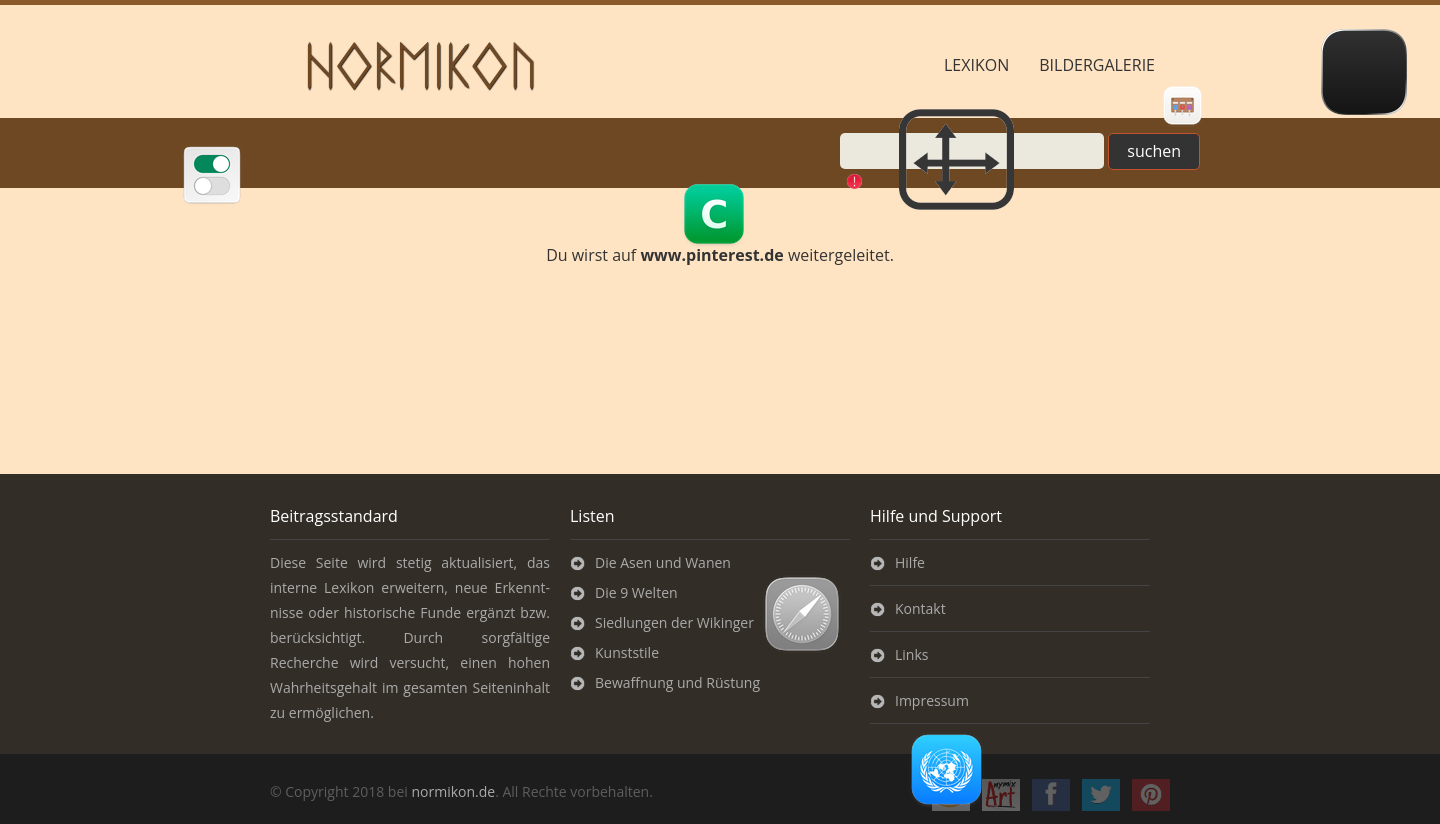 The height and width of the screenshot is (824, 1440). What do you see at coordinates (212, 175) in the screenshot?
I see `open system settings or preferences` at bounding box center [212, 175].